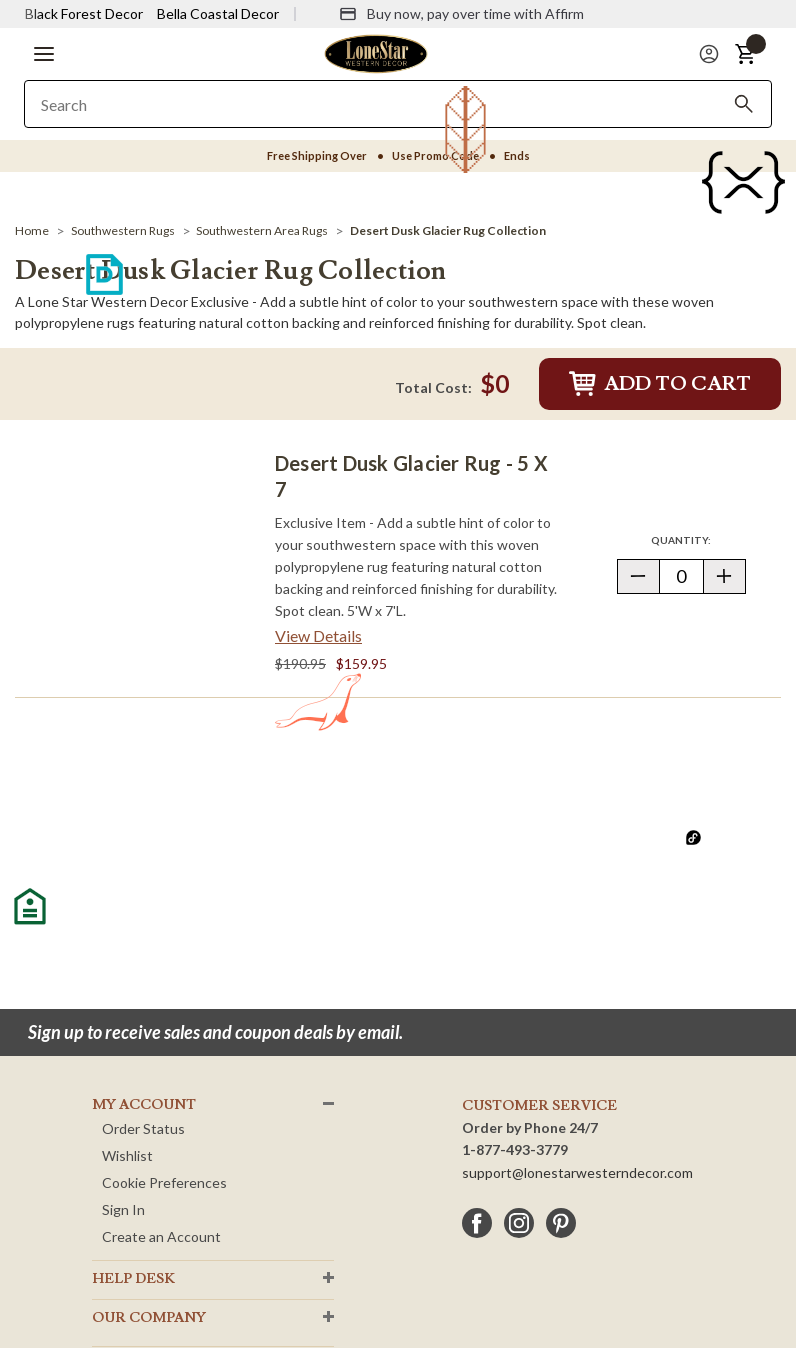 Image resolution: width=796 pixels, height=1348 pixels. What do you see at coordinates (30, 907) in the screenshot?
I see `view product pricing or tag details` at bounding box center [30, 907].